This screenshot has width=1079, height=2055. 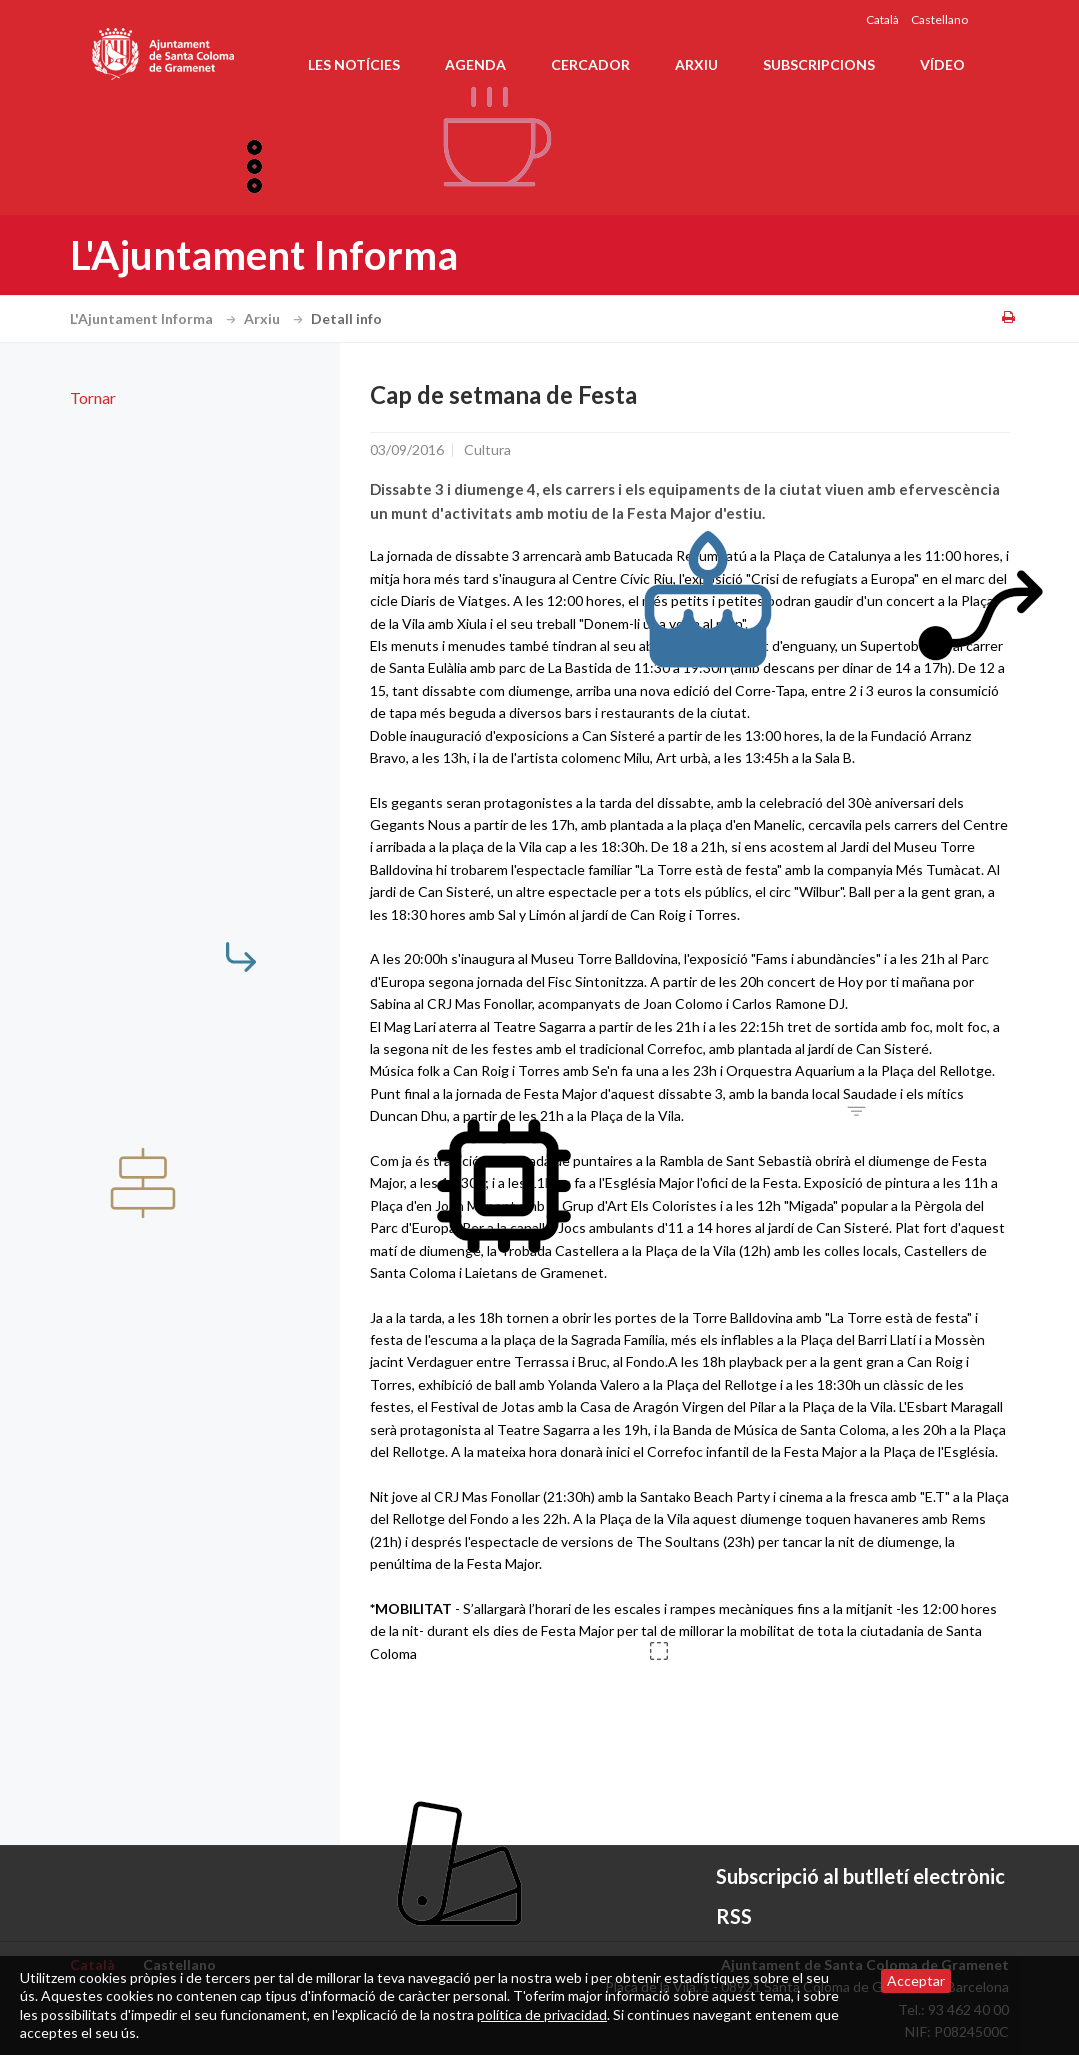 I want to click on access color palette or theme options, so click(x=454, y=1868).